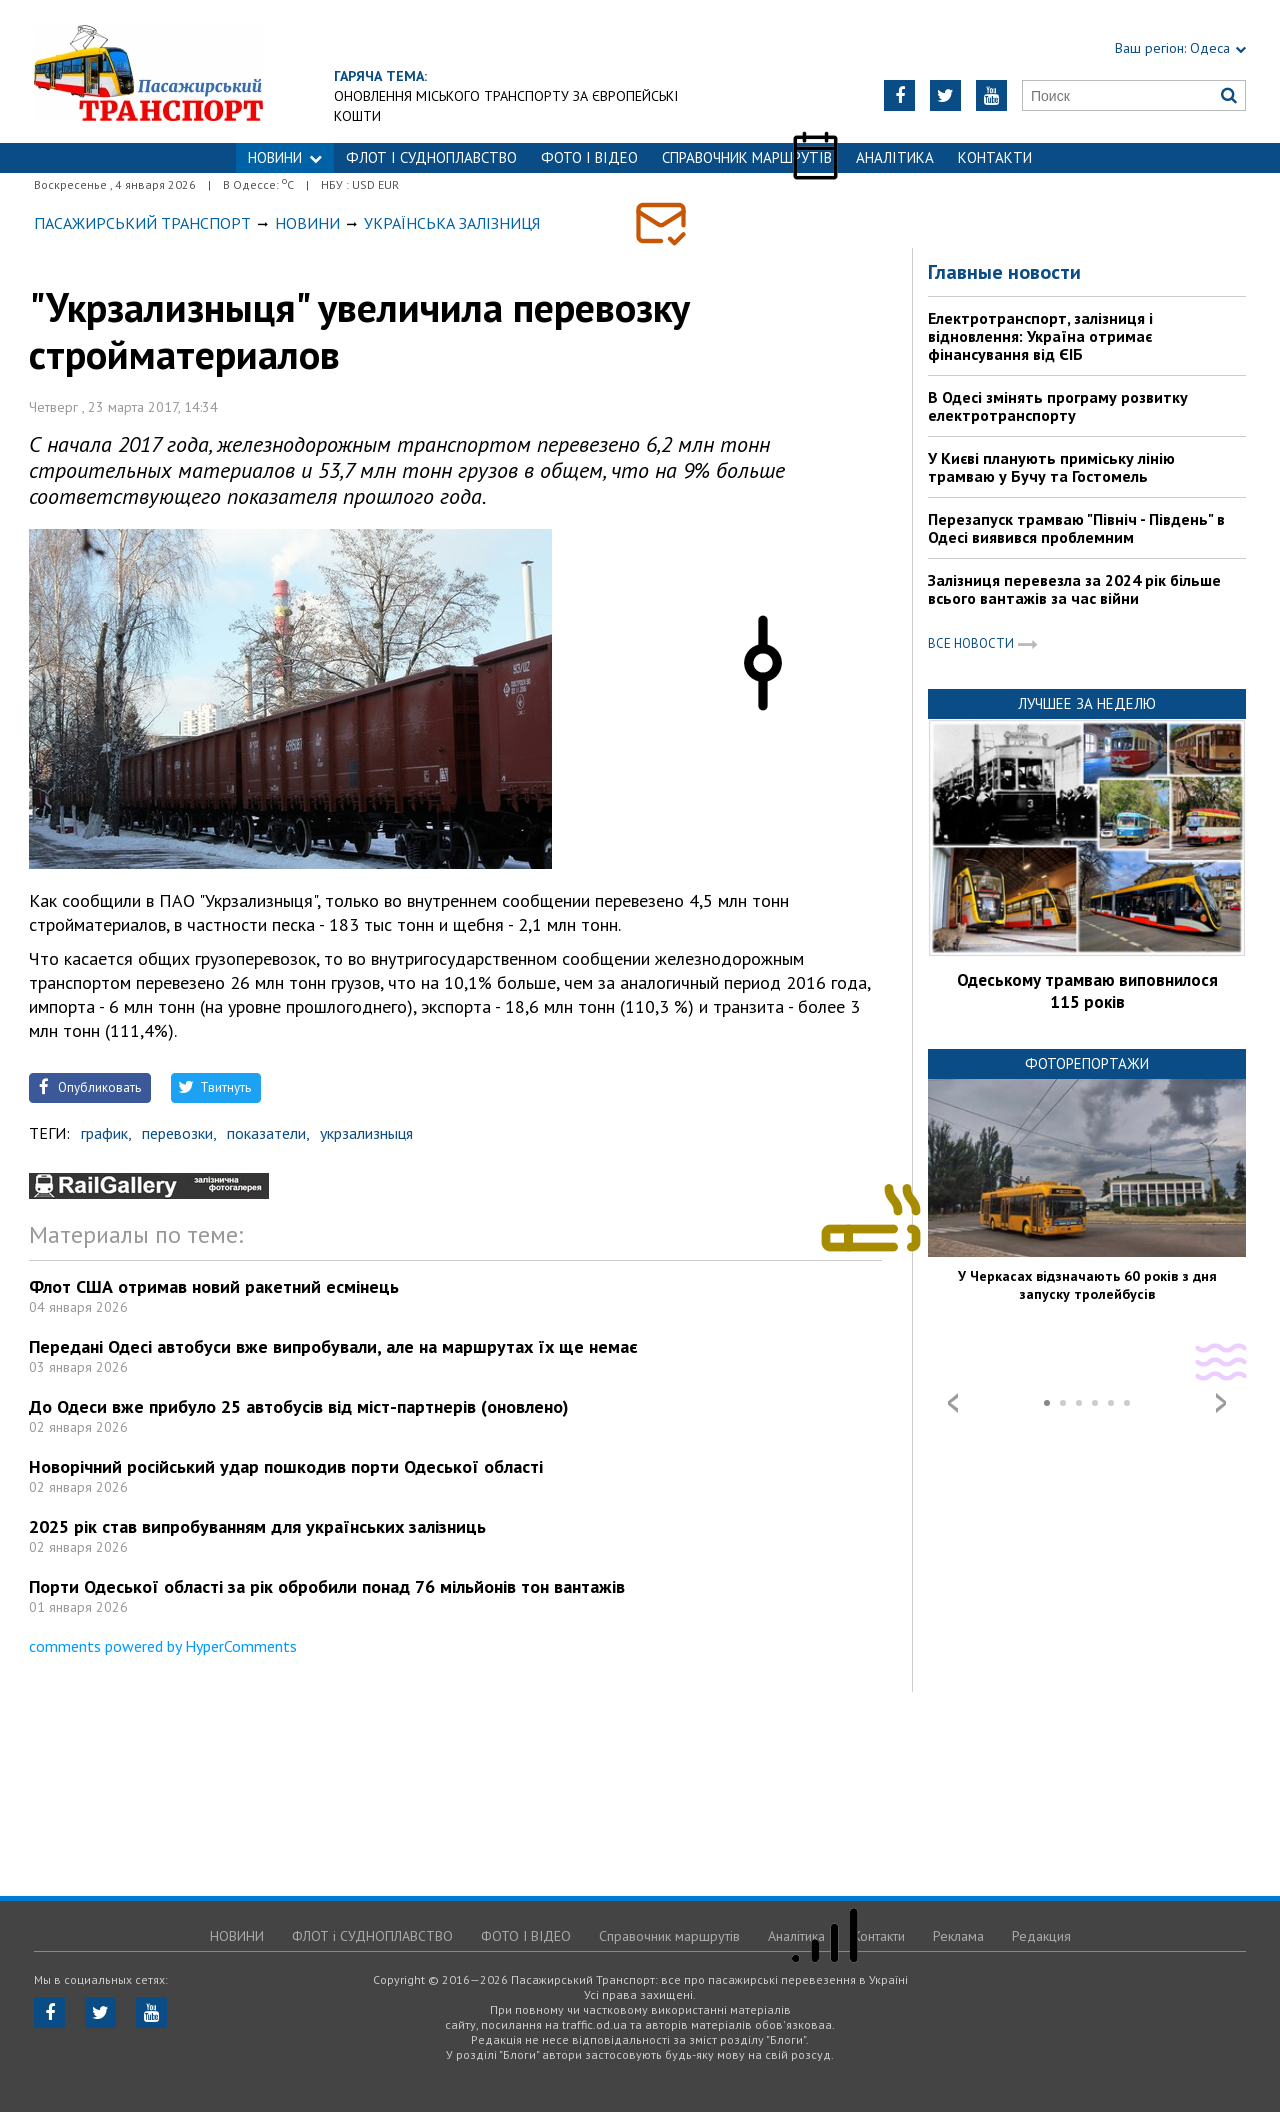 The height and width of the screenshot is (2112, 1280). What do you see at coordinates (871, 1229) in the screenshot?
I see `indicates a designated smoking area` at bounding box center [871, 1229].